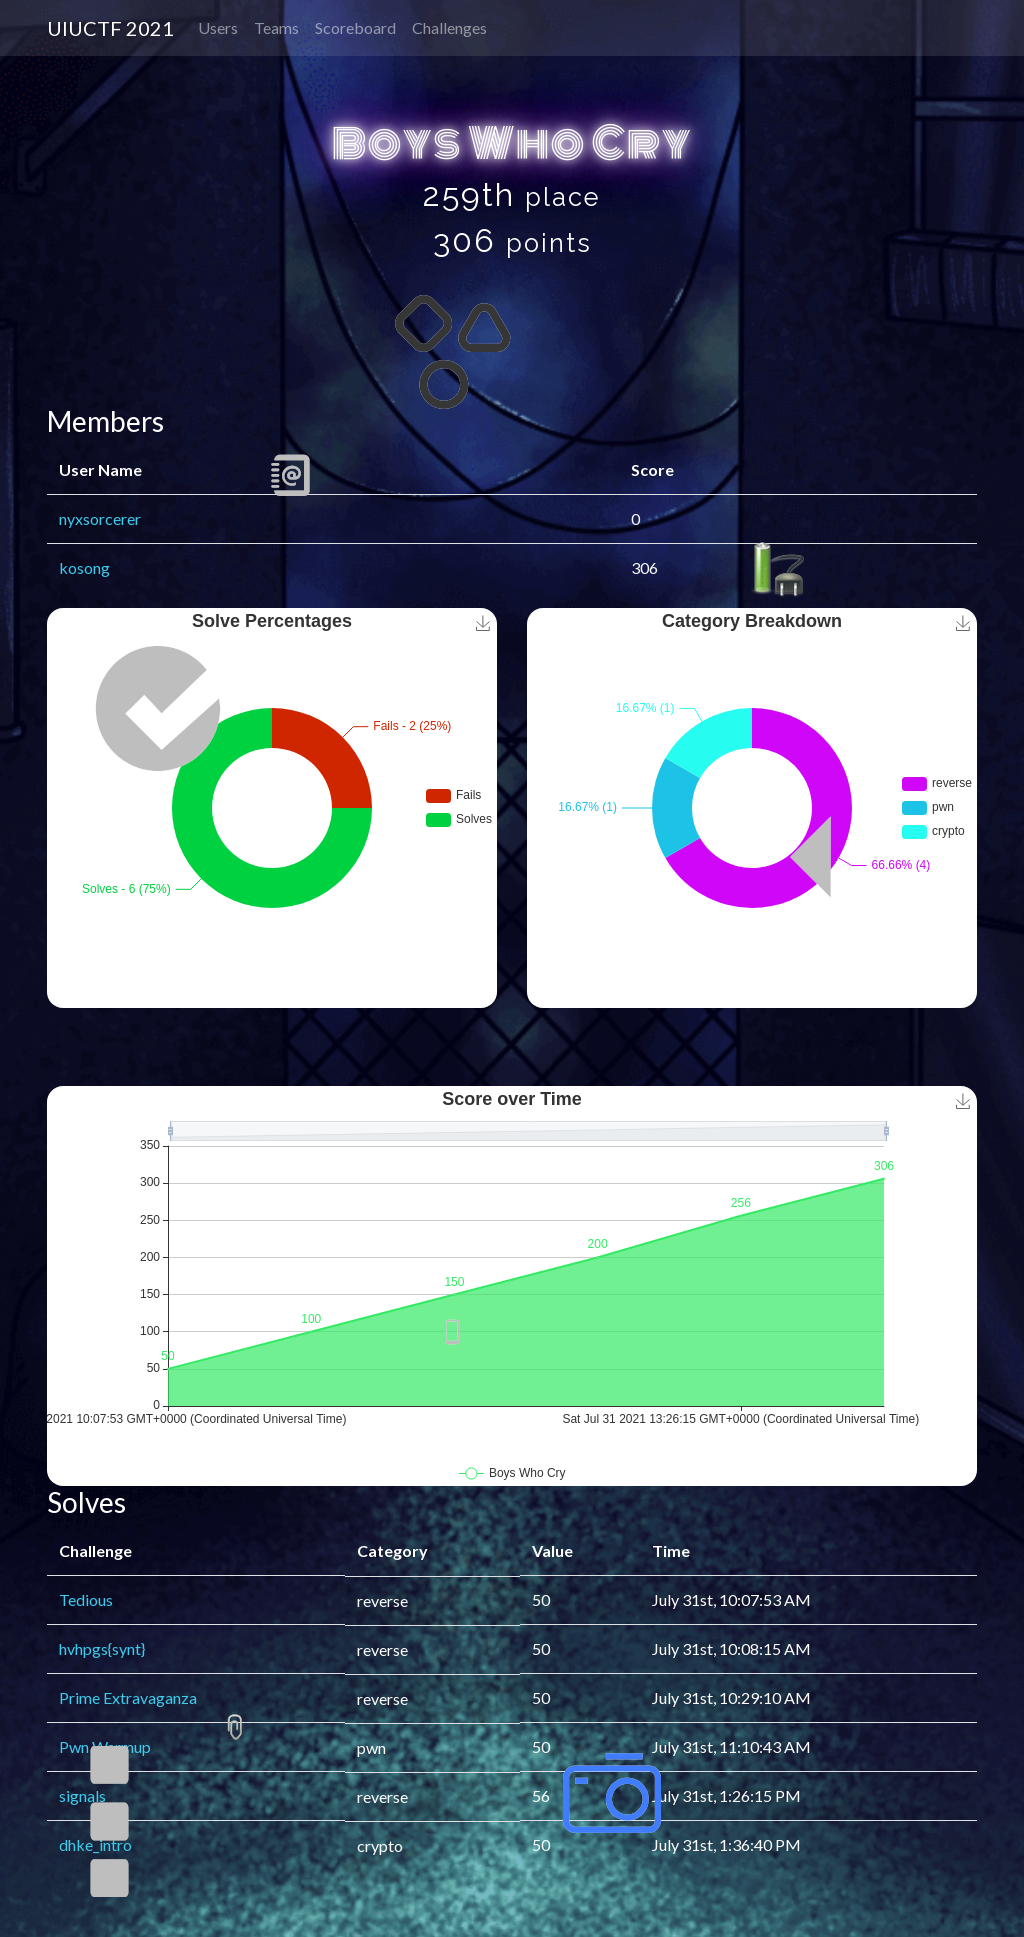  I want to click on indicates a default or selected item, so click(157, 708).